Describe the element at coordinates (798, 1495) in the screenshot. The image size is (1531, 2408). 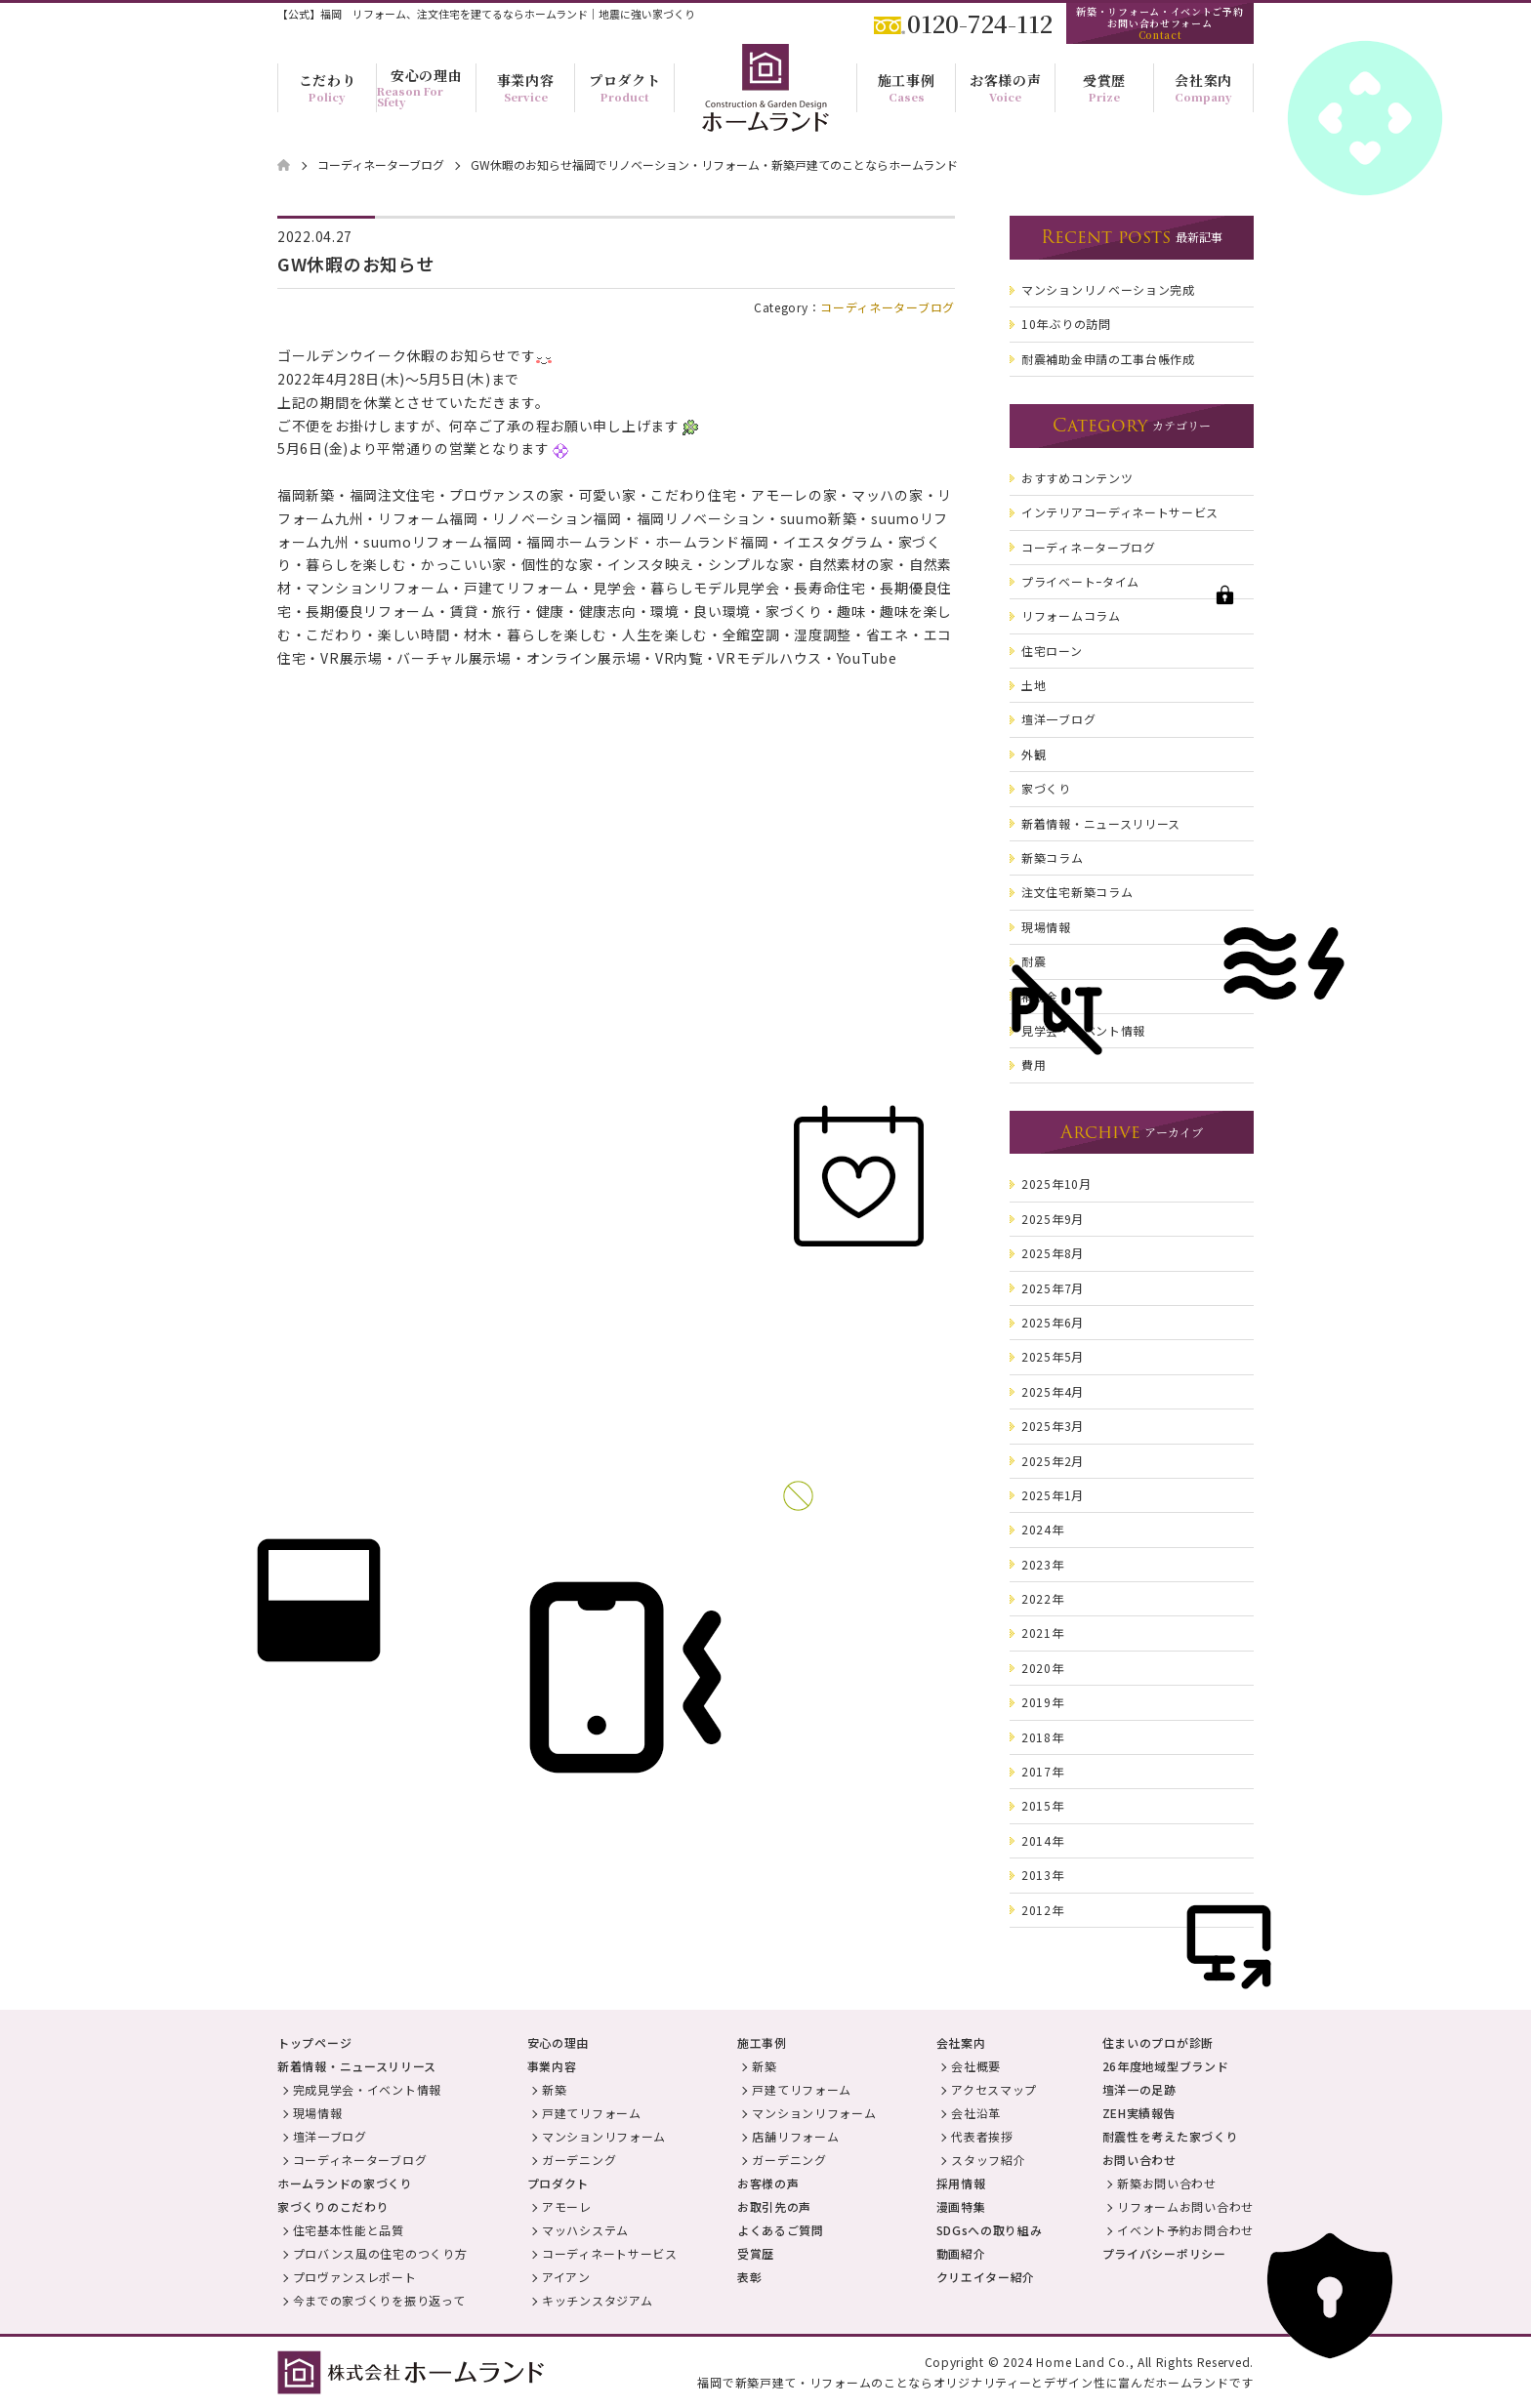
I see `indicates a prohibited or blocked action` at that location.